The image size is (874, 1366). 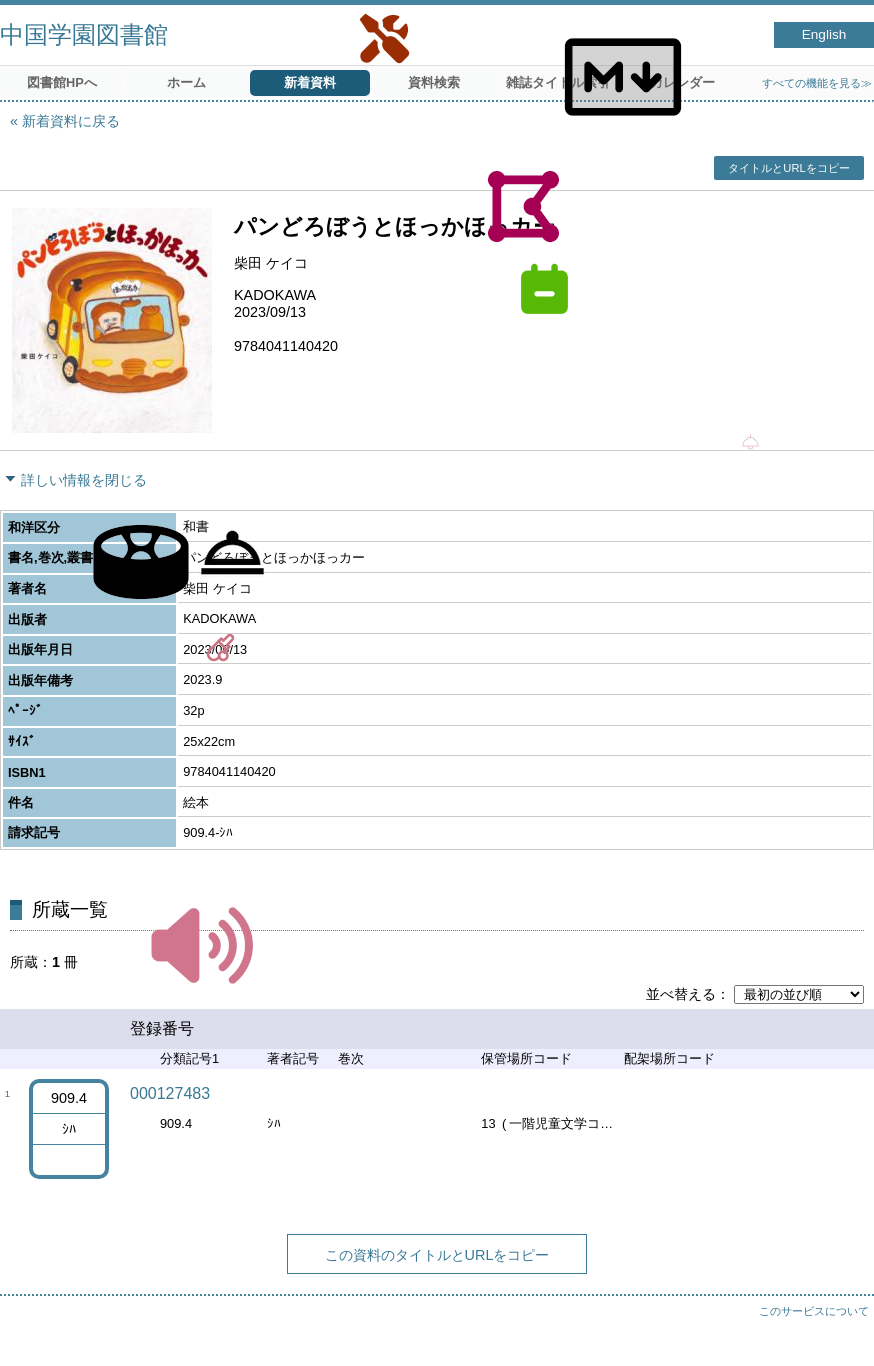 I want to click on create or edit vector polygon shape, so click(x=523, y=206).